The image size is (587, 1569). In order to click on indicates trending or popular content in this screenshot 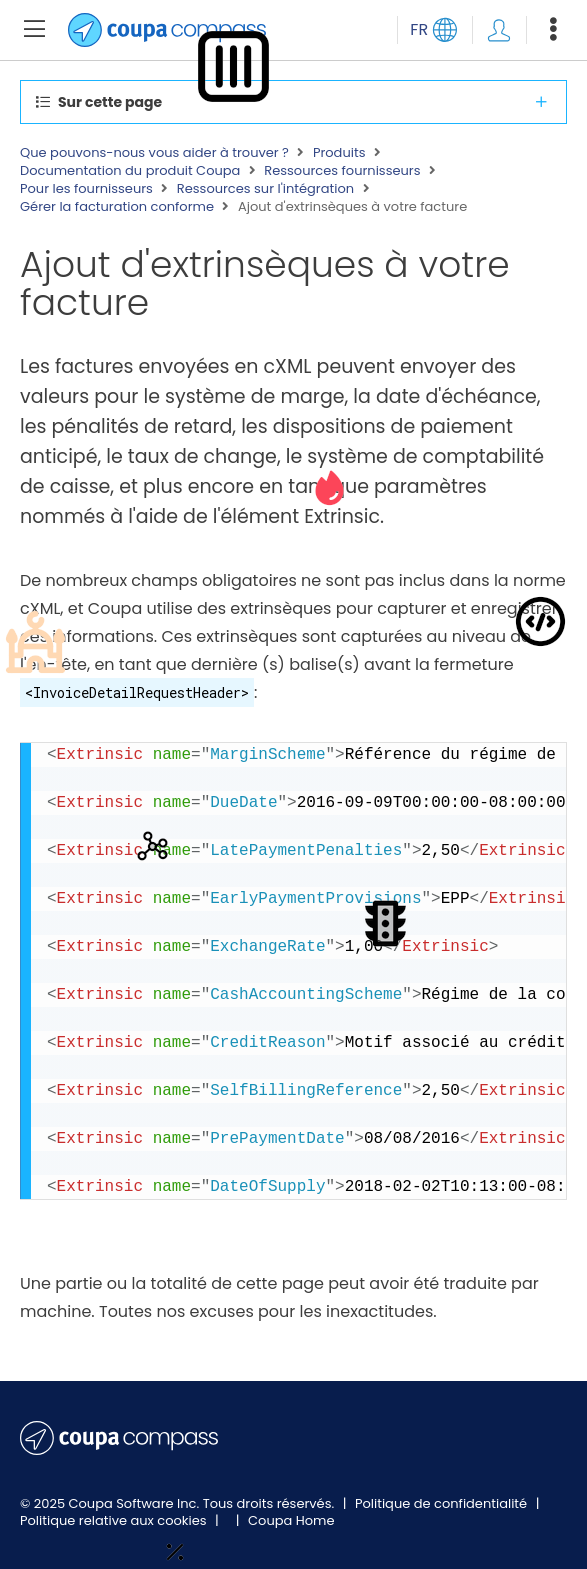, I will do `click(329, 488)`.